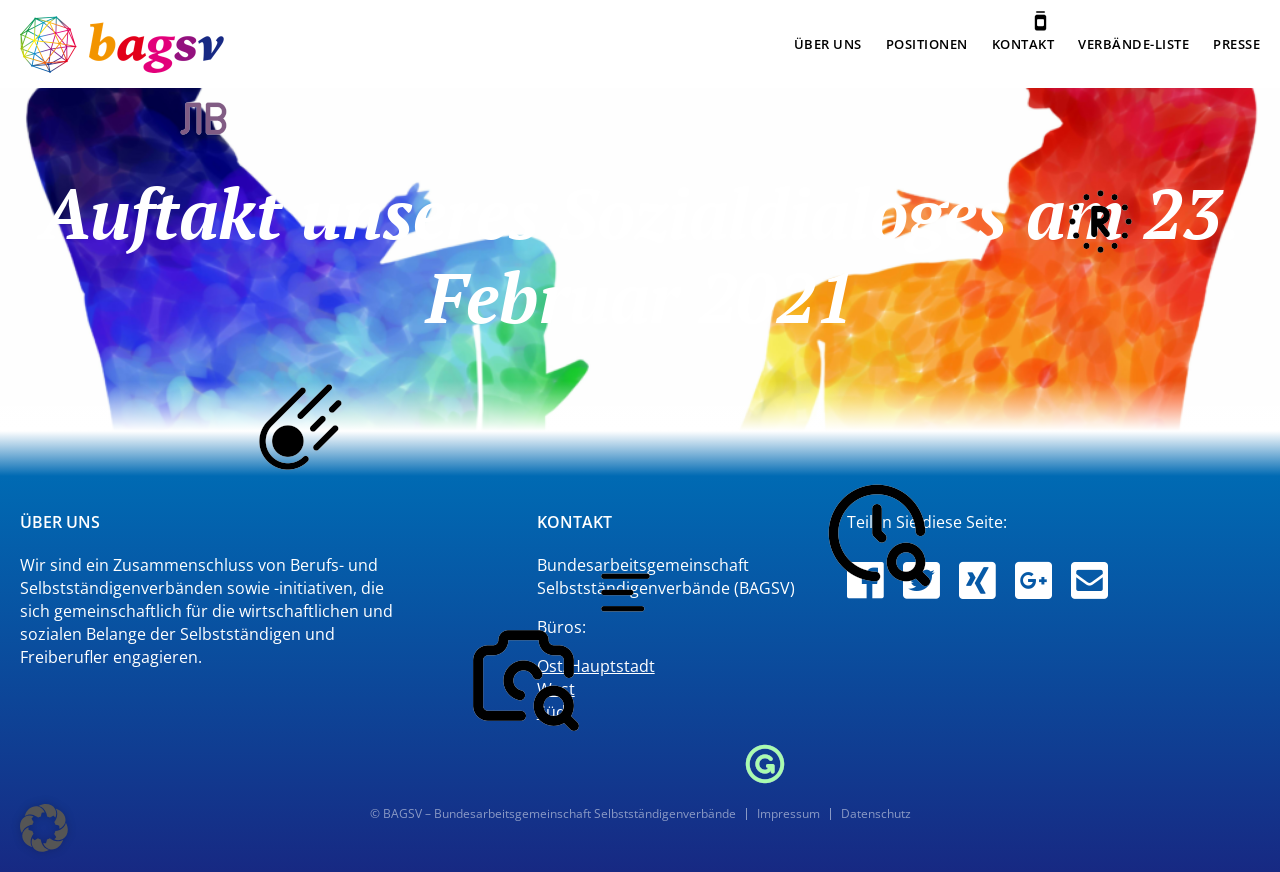 The height and width of the screenshot is (872, 1280). What do you see at coordinates (1040, 21) in the screenshot?
I see `store or save items in a container` at bounding box center [1040, 21].